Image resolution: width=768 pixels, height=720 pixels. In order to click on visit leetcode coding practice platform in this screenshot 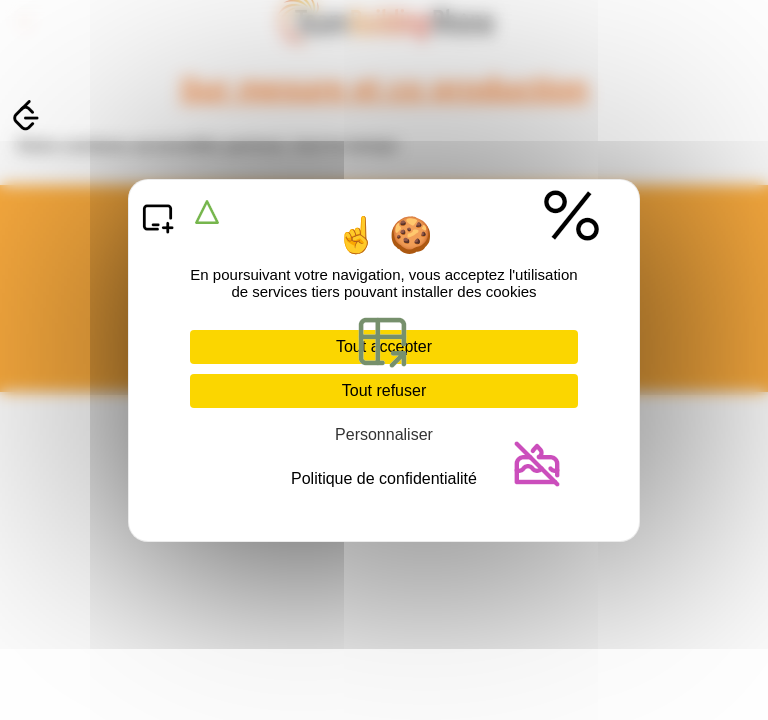, I will do `click(25, 116)`.